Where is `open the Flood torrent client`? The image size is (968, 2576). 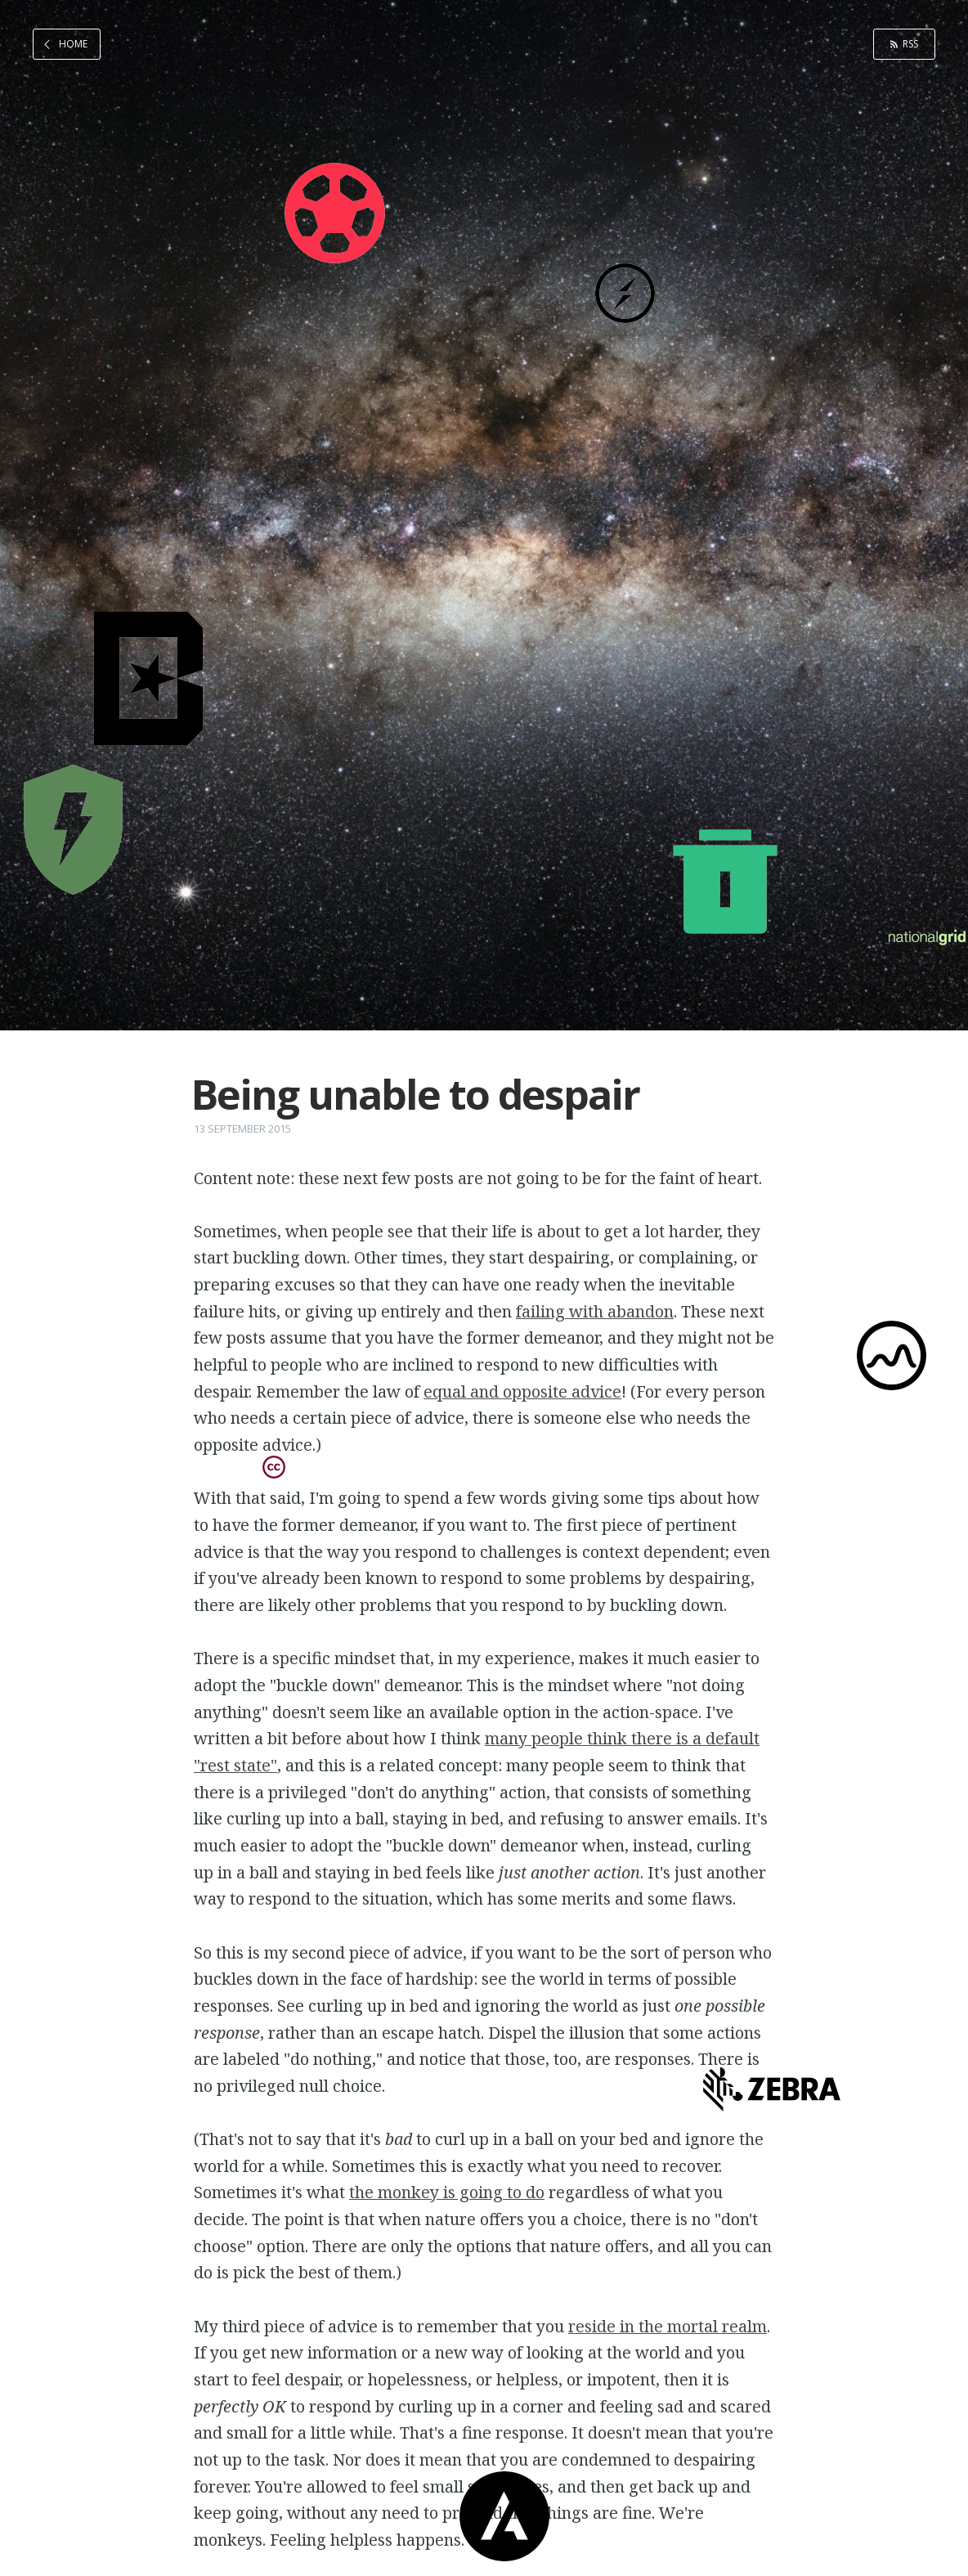 open the Flood torrent client is located at coordinates (891, 1355).